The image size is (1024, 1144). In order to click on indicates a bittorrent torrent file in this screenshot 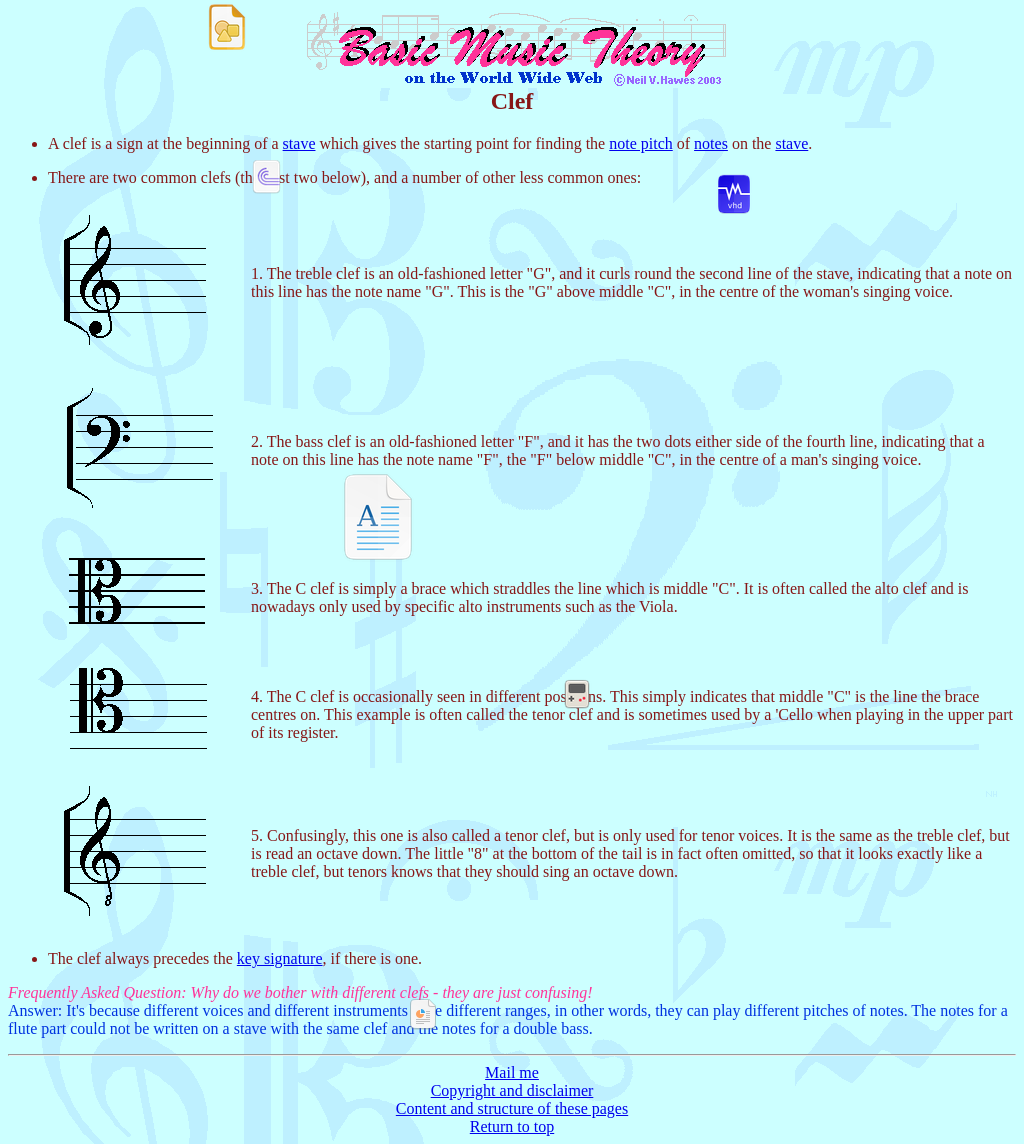, I will do `click(266, 176)`.